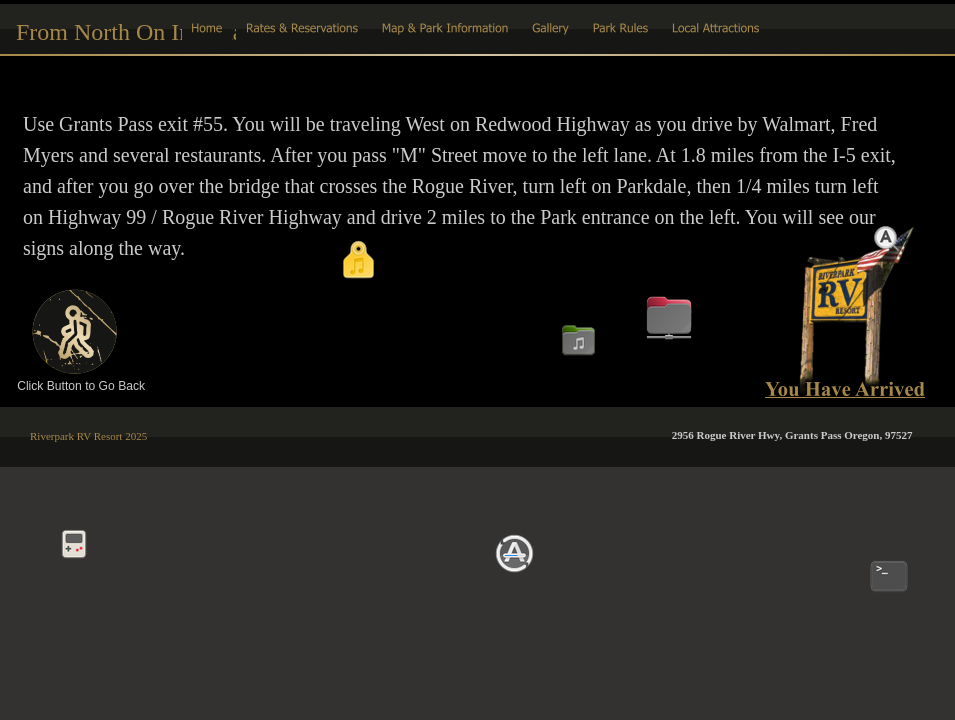  Describe the element at coordinates (889, 576) in the screenshot. I see `open the terminal or command line` at that location.